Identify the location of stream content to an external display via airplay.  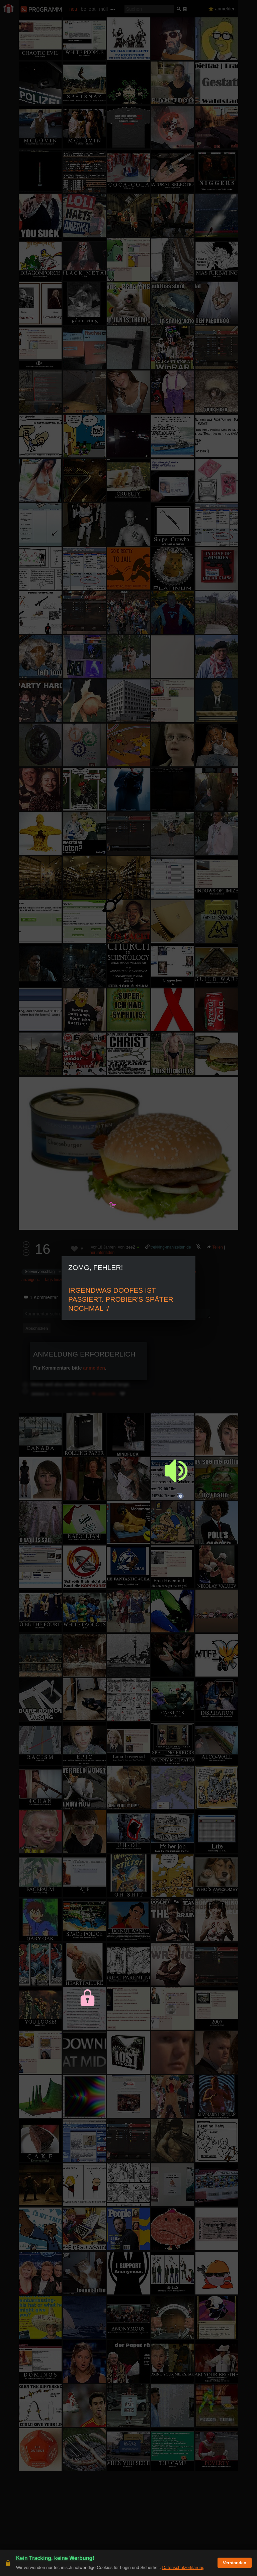
(225, 1688).